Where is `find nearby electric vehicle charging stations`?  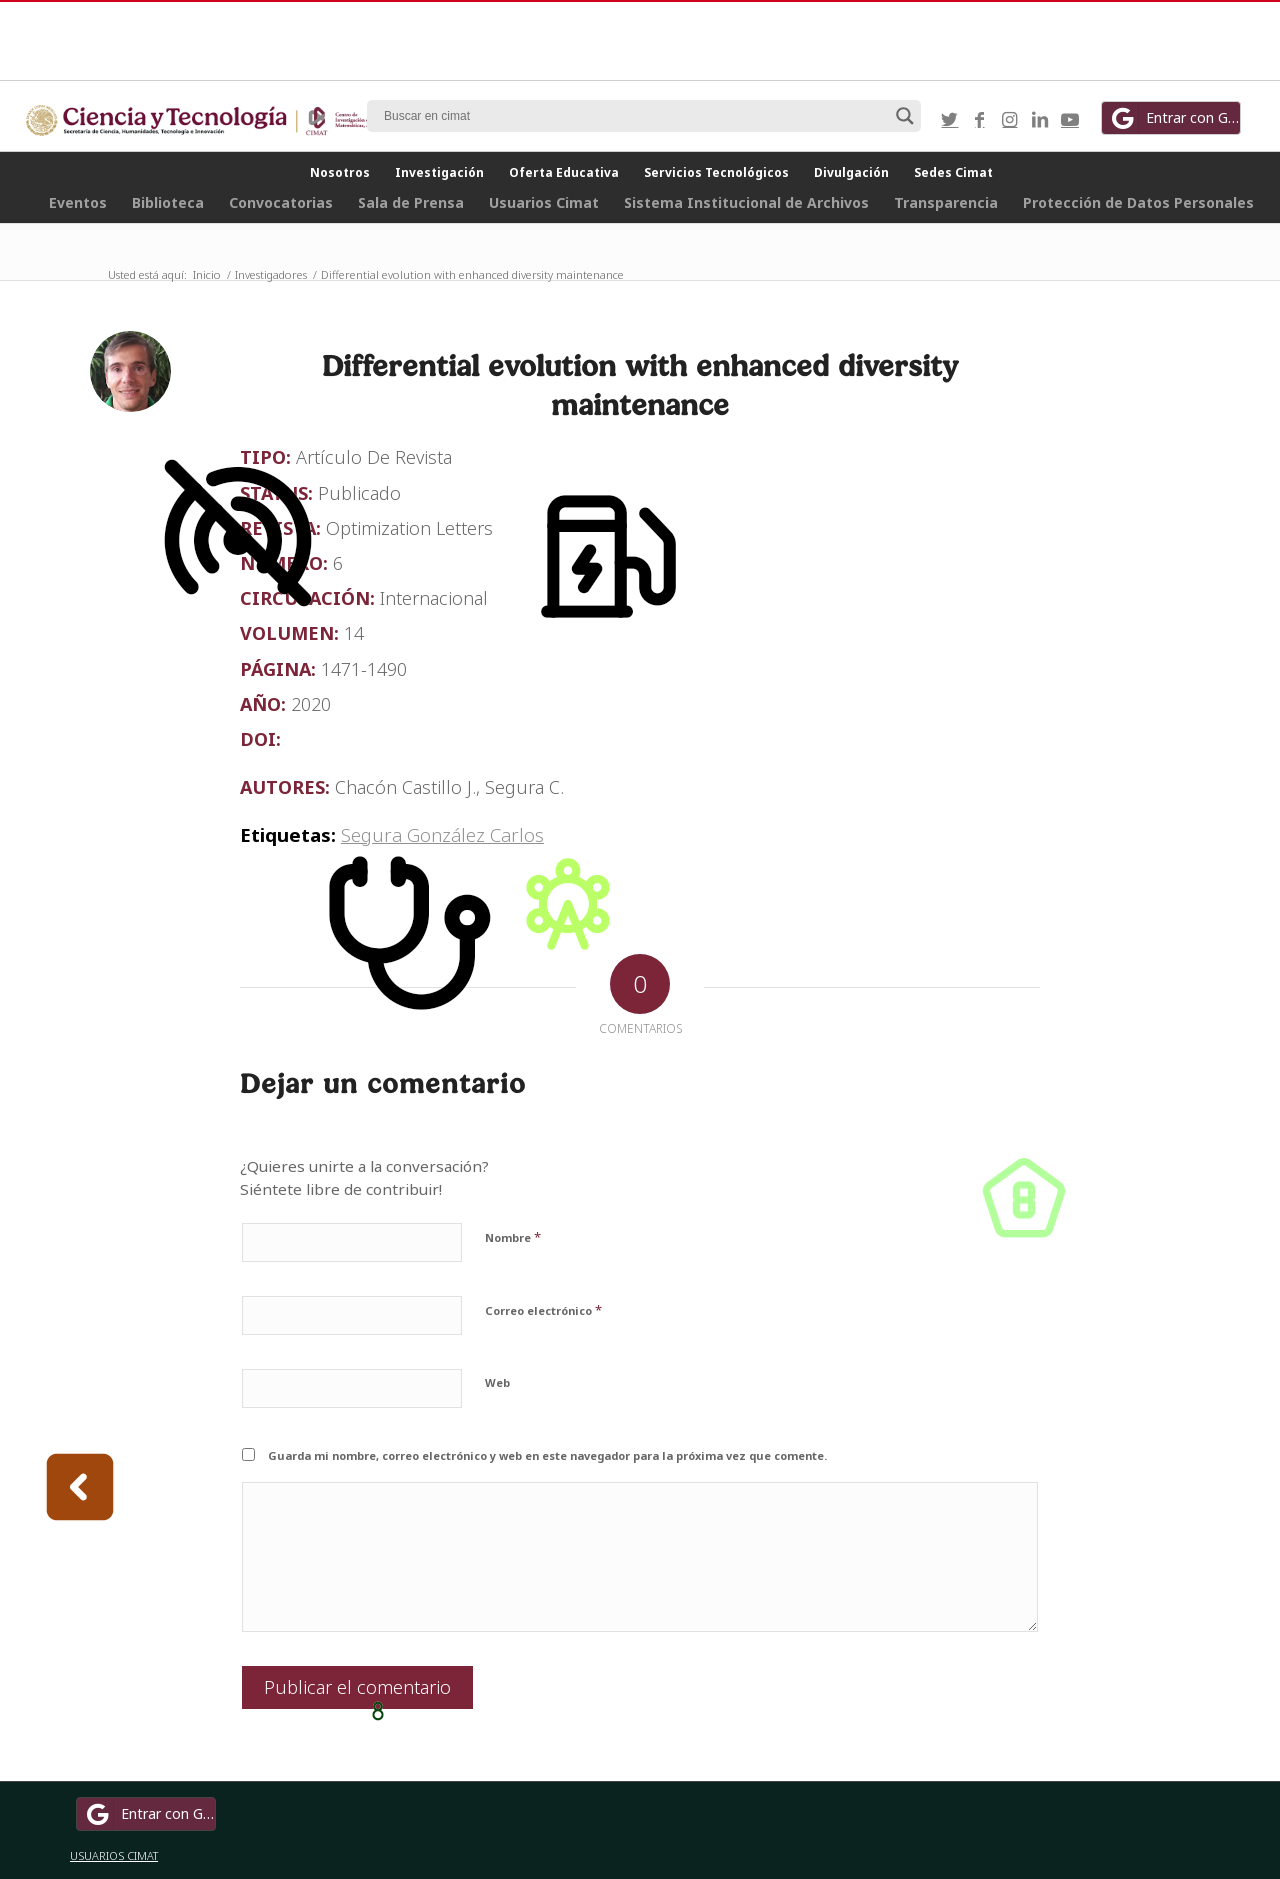
find nearby electric vehicle charging stations is located at coordinates (608, 556).